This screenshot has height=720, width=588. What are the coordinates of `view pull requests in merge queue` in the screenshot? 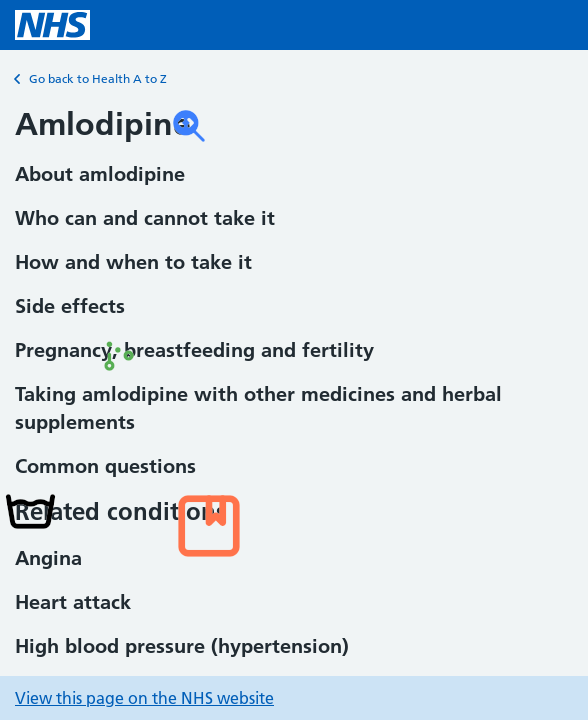 It's located at (119, 355).